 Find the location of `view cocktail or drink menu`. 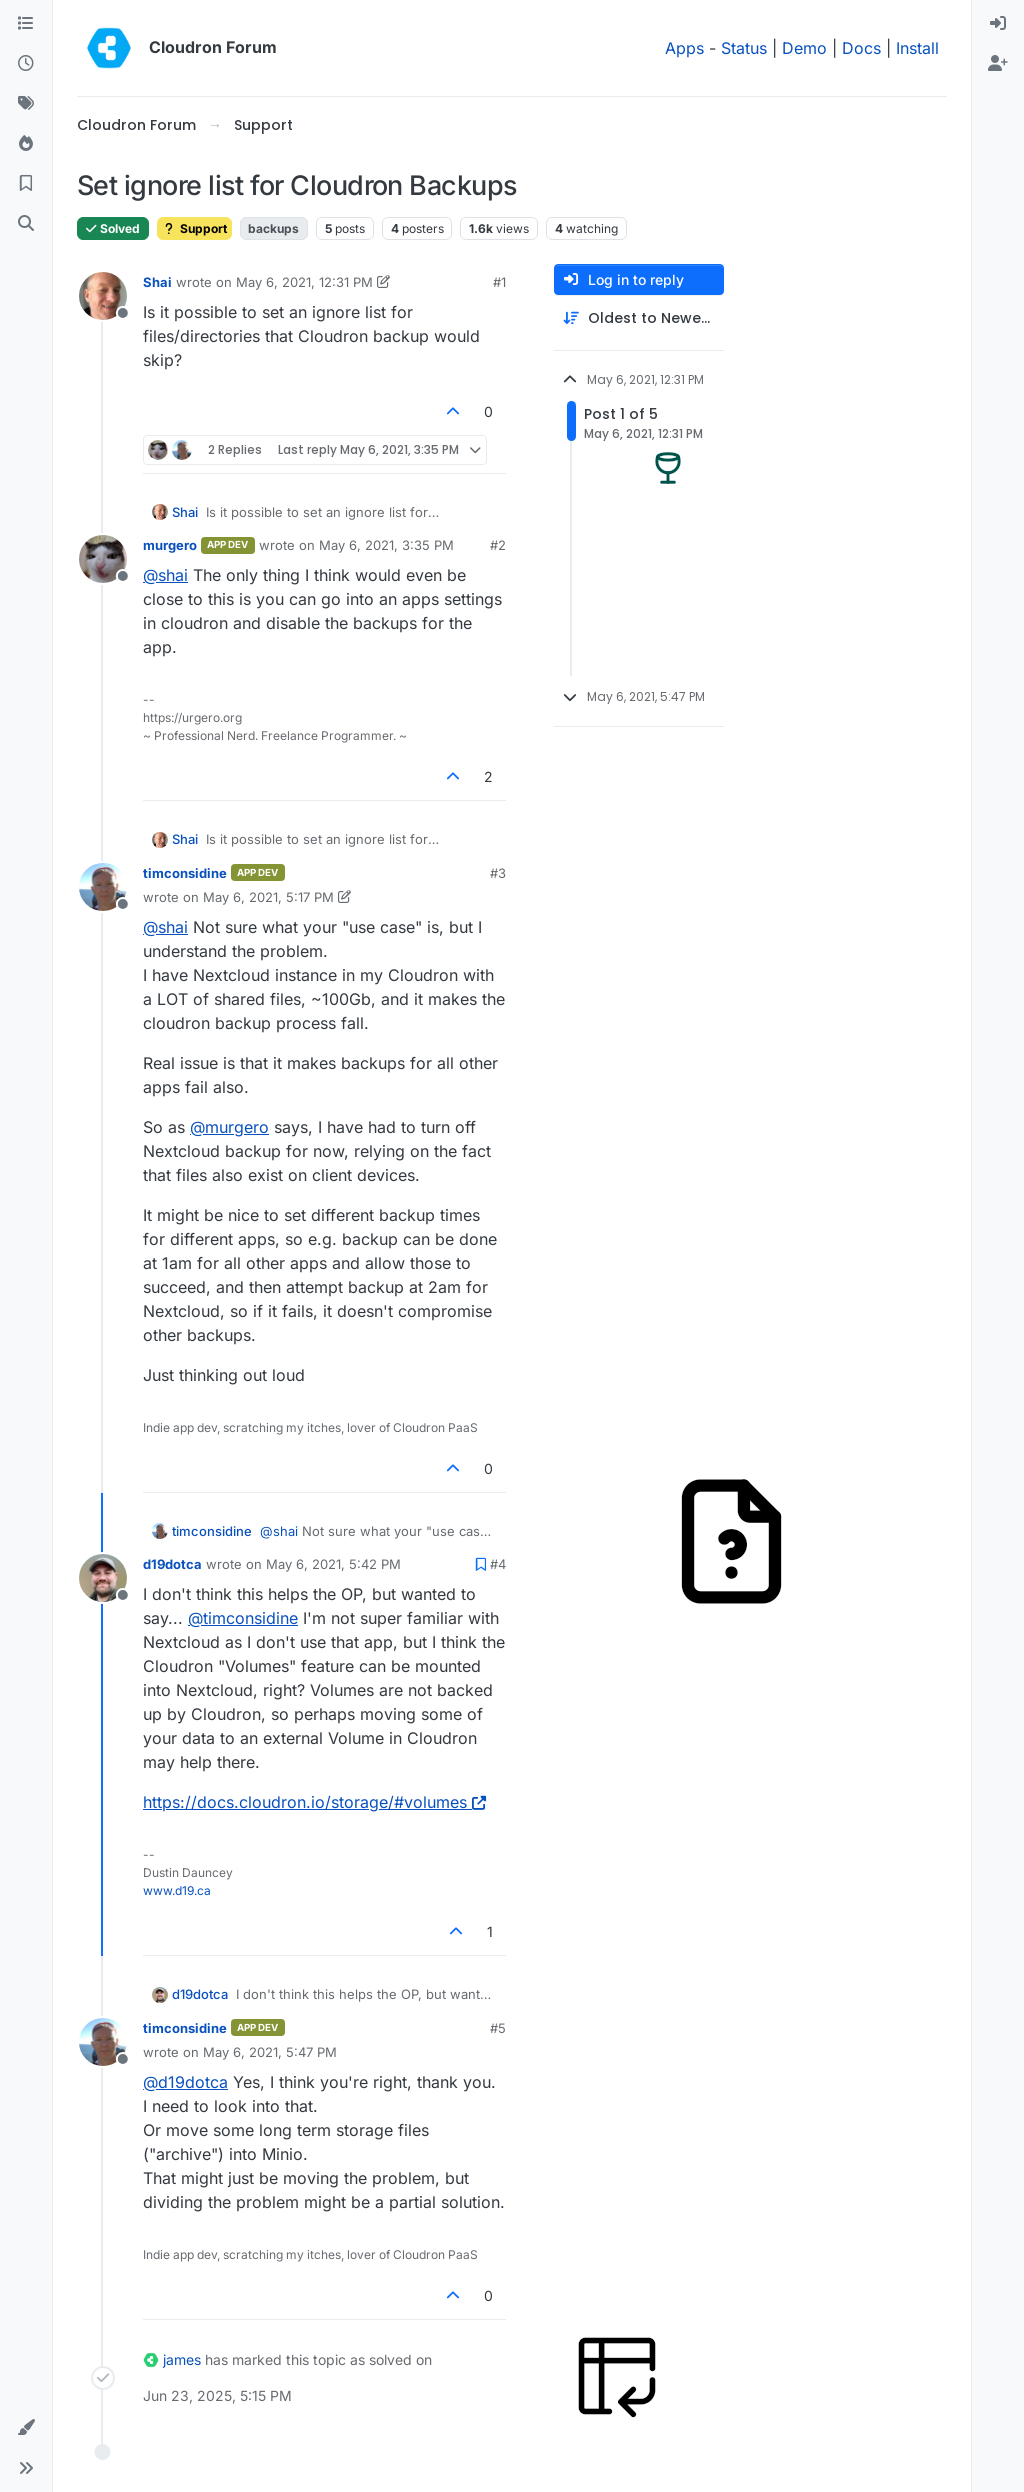

view cocktail or drink menu is located at coordinates (668, 468).